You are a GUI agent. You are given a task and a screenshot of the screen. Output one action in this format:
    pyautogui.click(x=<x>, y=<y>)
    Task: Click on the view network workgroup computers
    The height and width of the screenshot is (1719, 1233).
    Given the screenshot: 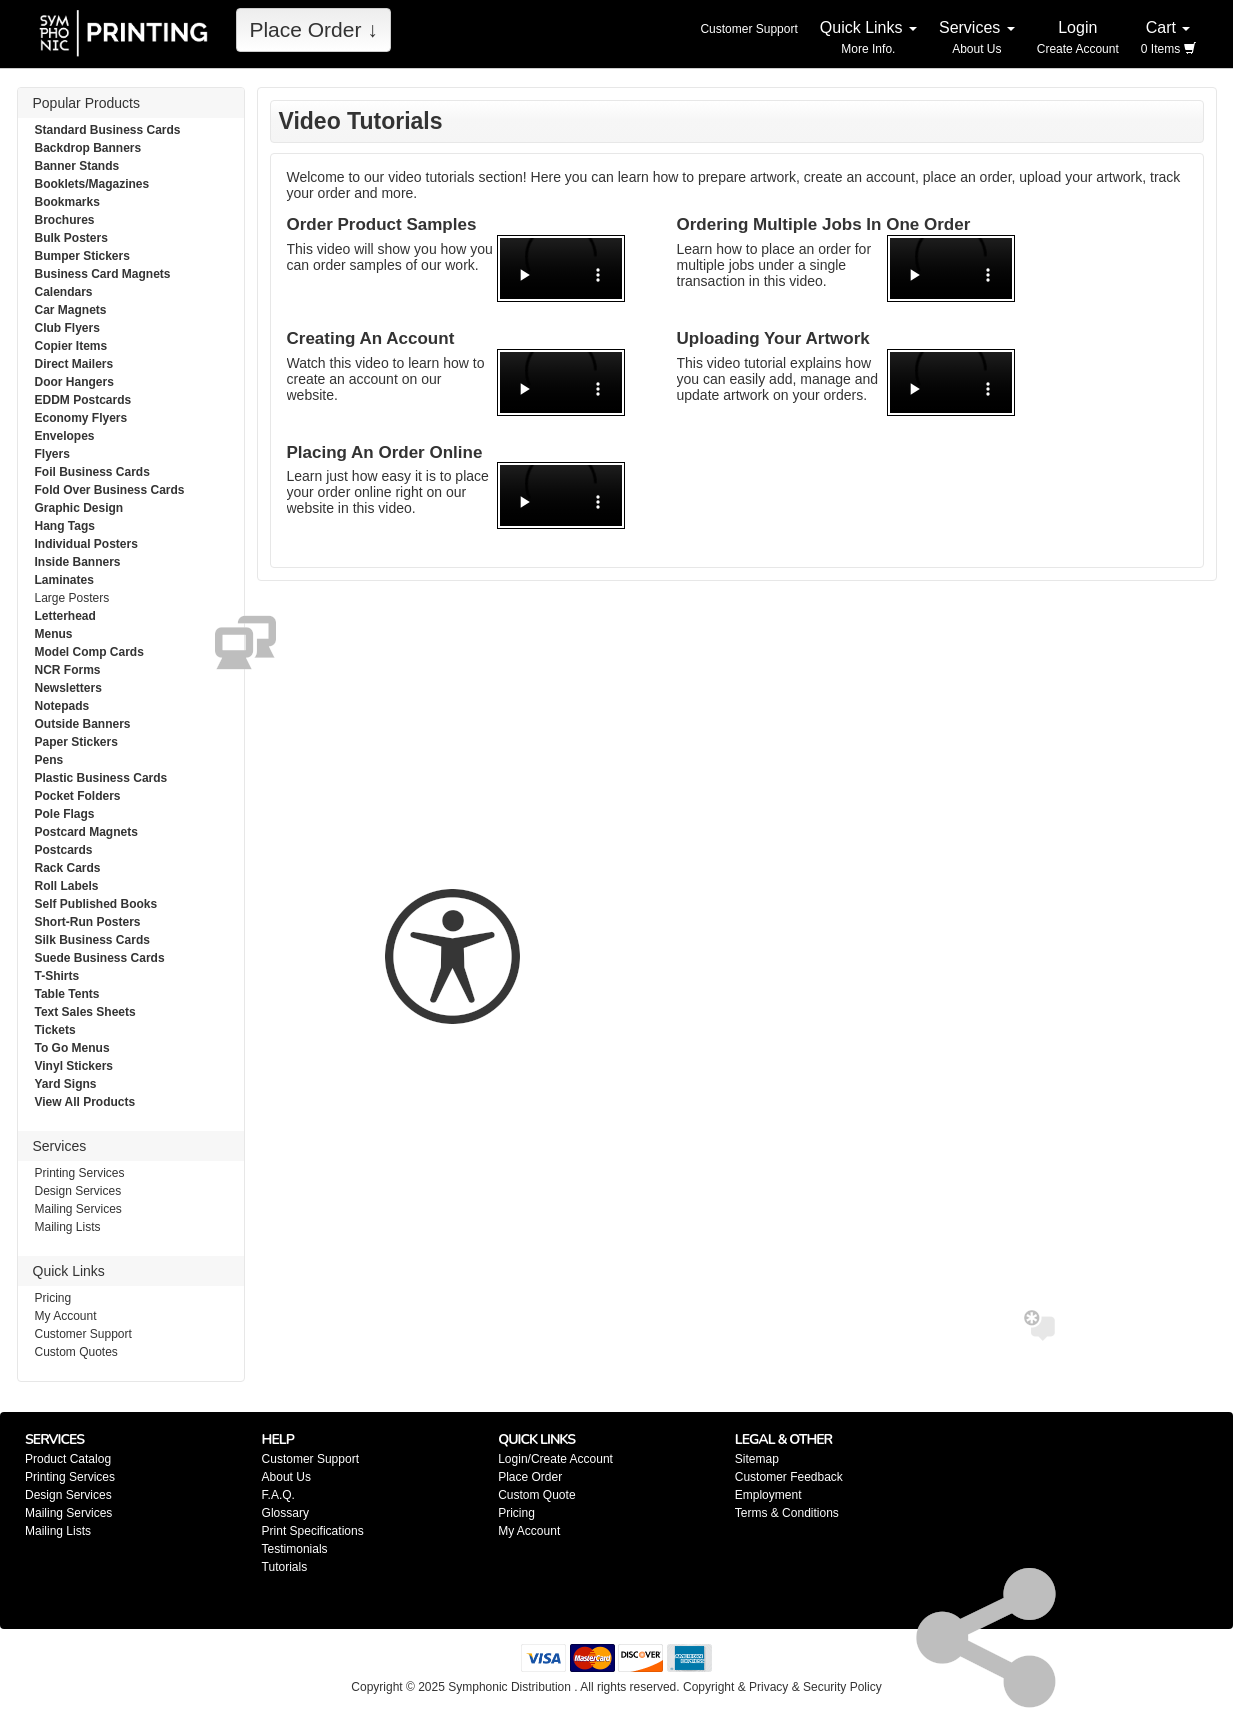 What is the action you would take?
    pyautogui.click(x=245, y=642)
    